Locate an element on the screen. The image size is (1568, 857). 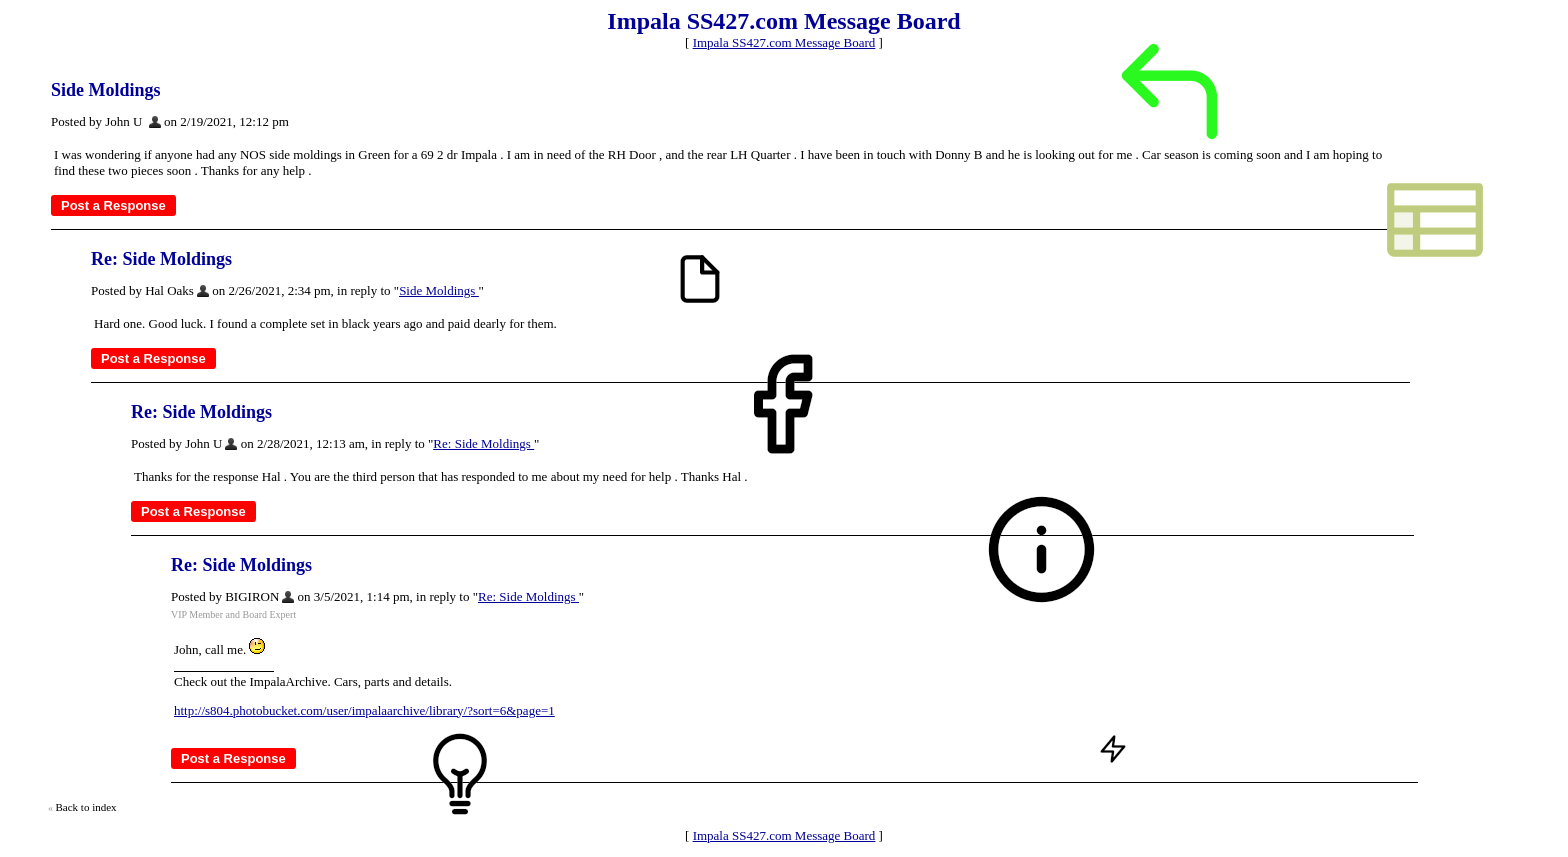
go back to the previous screen is located at coordinates (1169, 91).